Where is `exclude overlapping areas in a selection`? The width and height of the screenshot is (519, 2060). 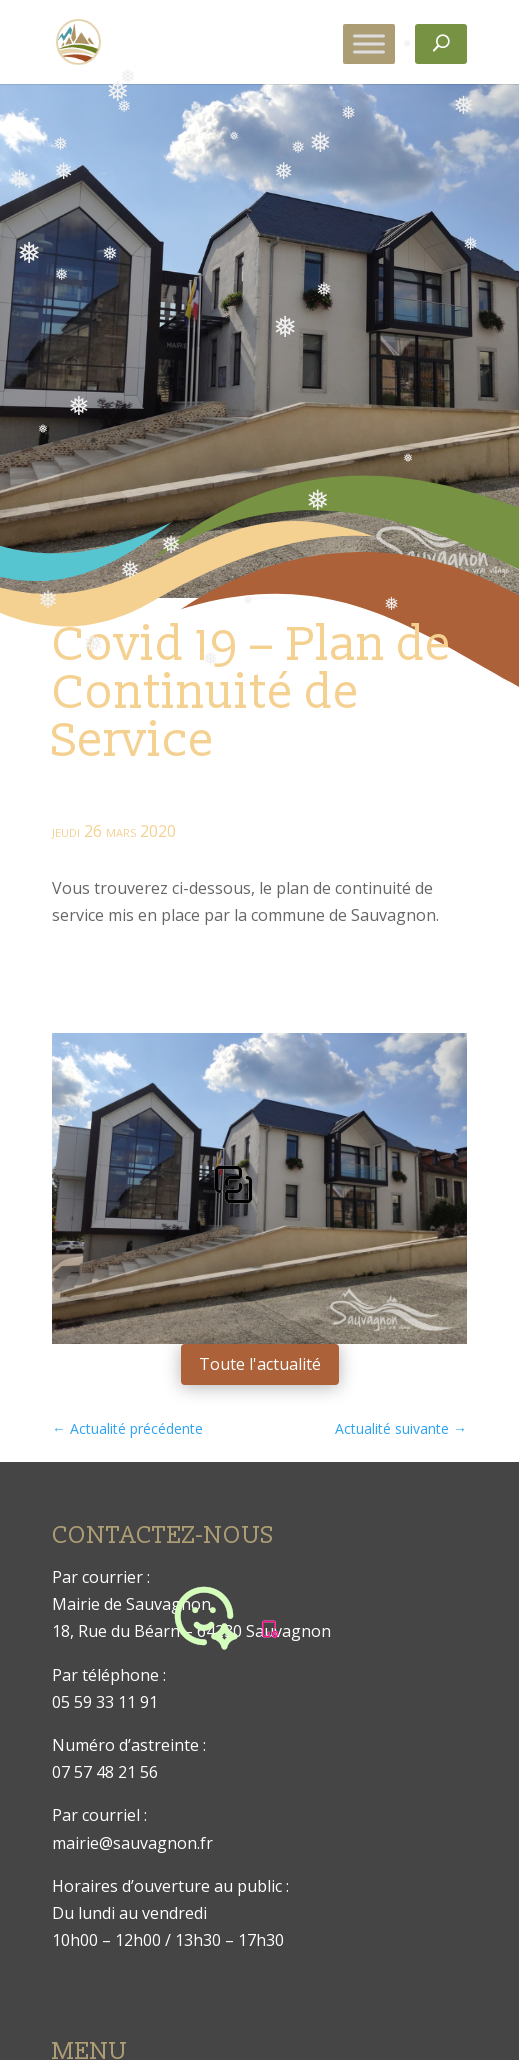 exclude overlapping areas in a selection is located at coordinates (233, 1184).